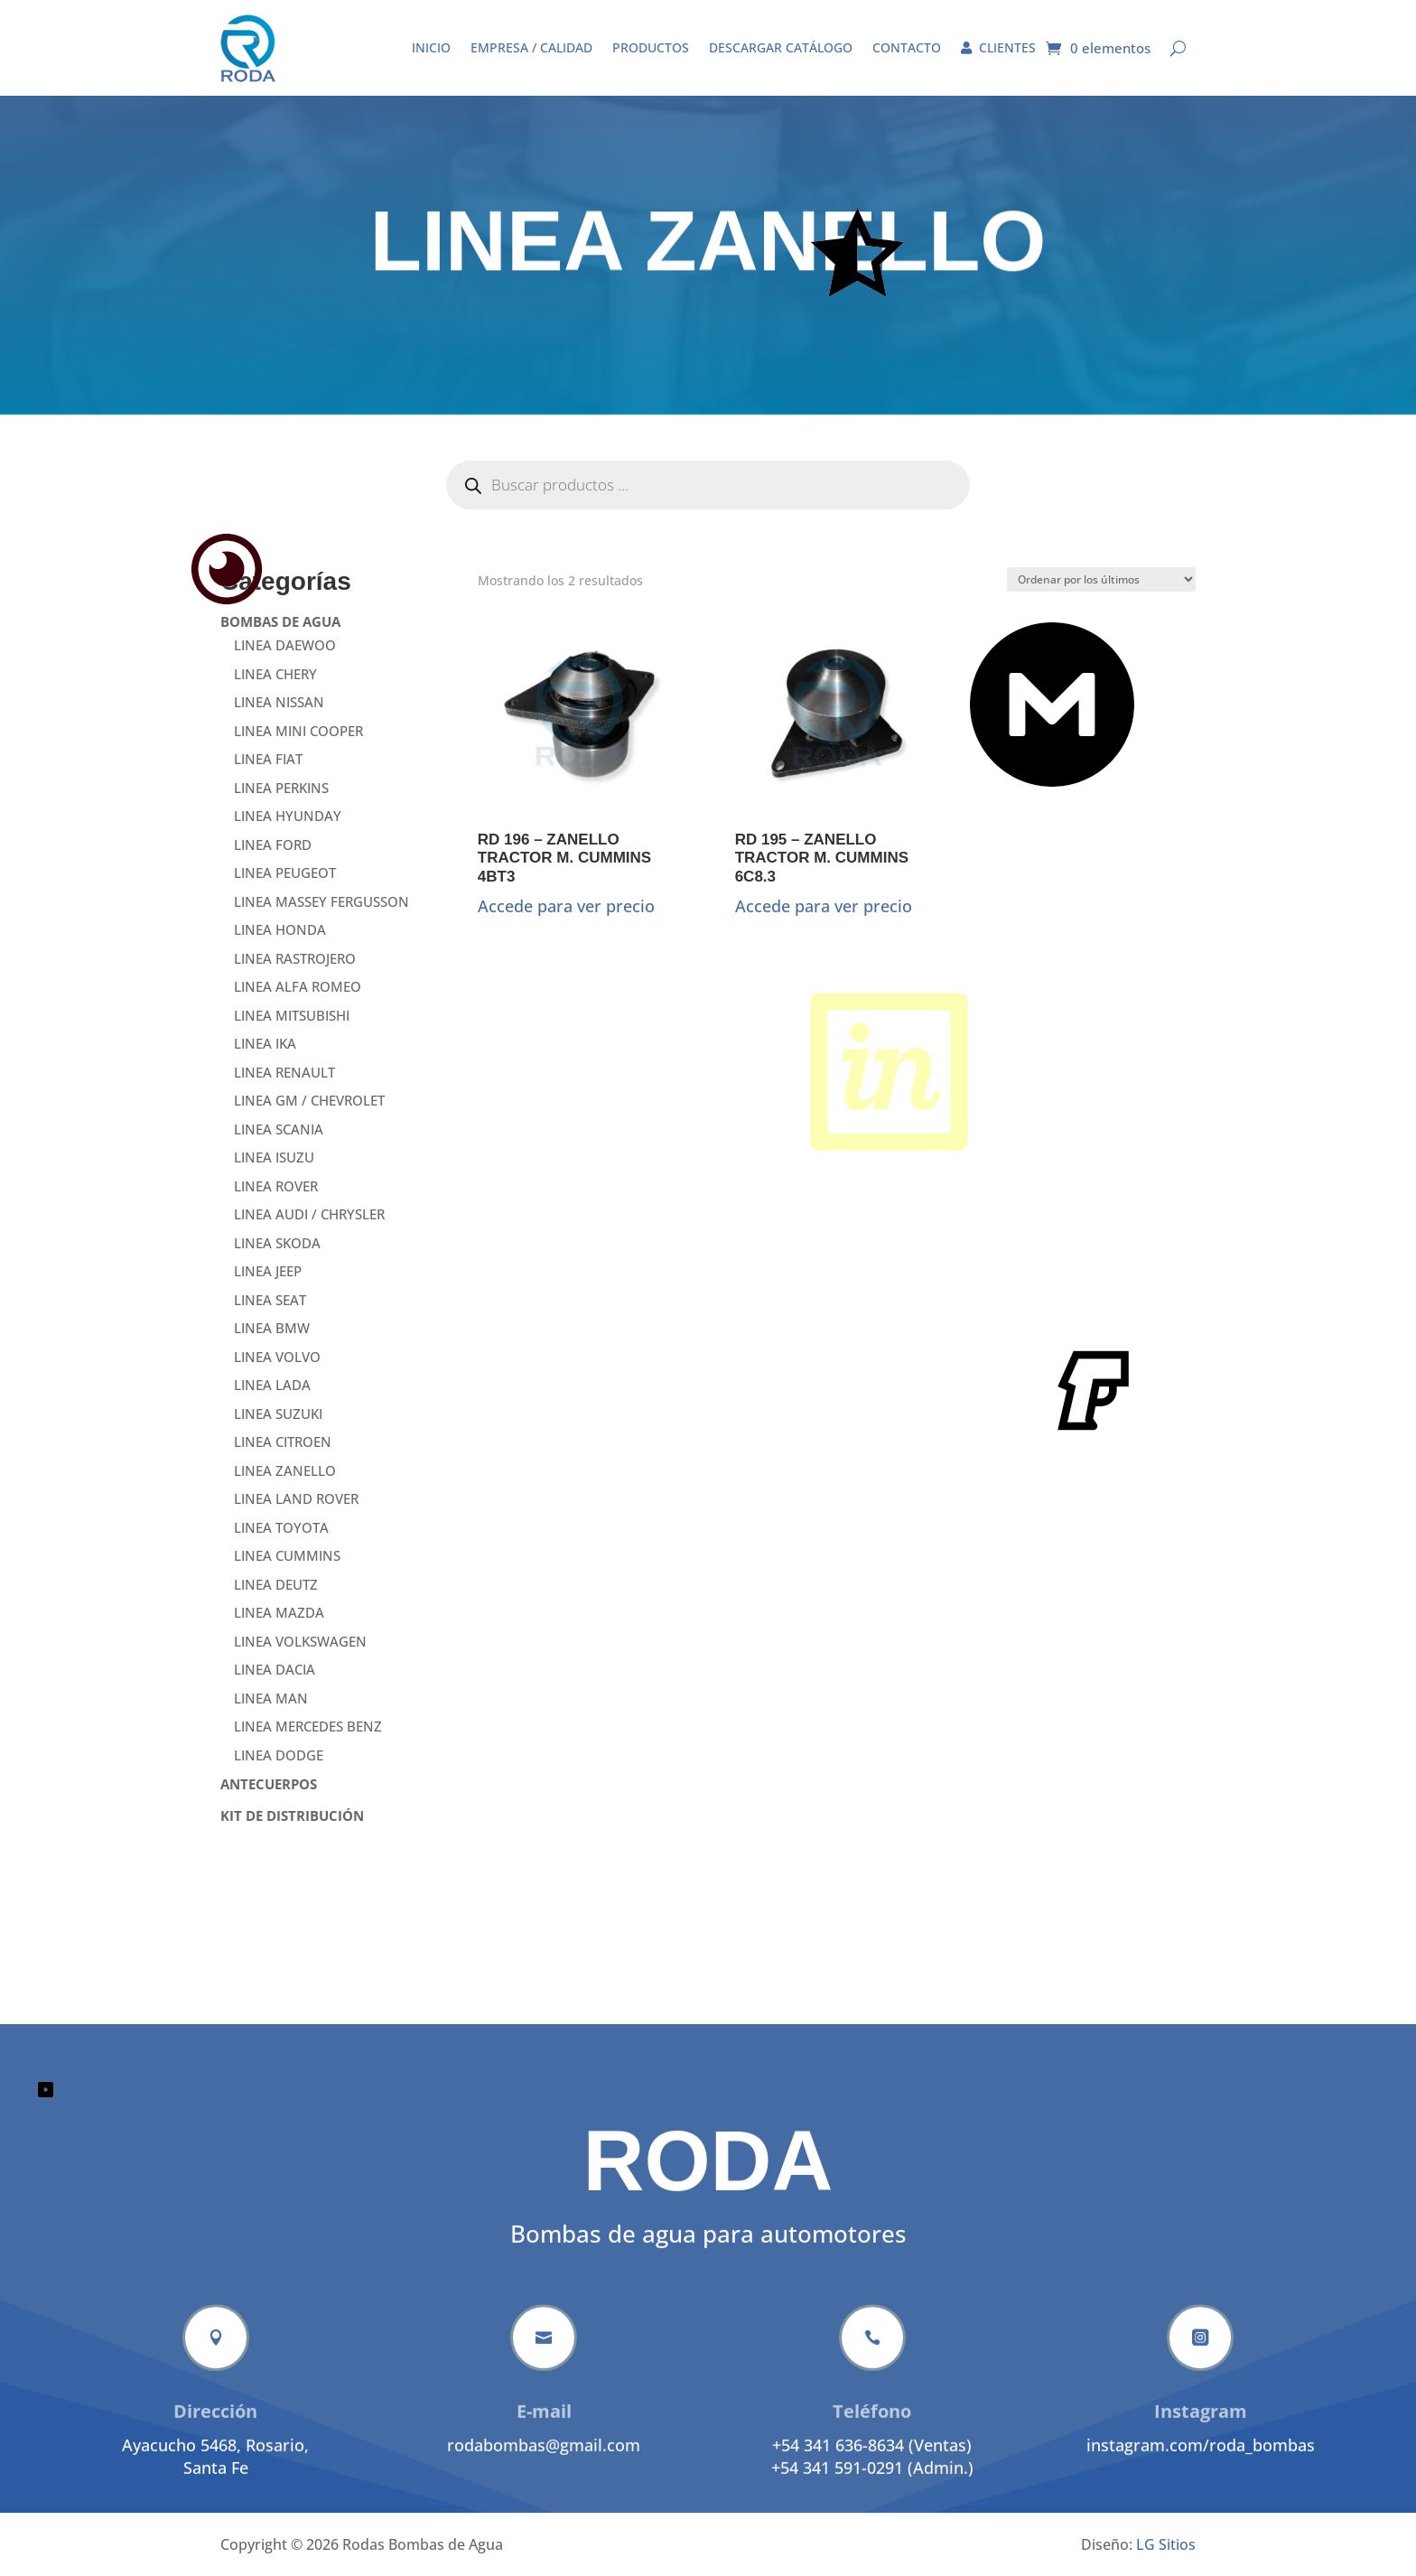 This screenshot has height=2576, width=1416. Describe the element at coordinates (1052, 705) in the screenshot. I see `open the MEGA cloud storage app` at that location.